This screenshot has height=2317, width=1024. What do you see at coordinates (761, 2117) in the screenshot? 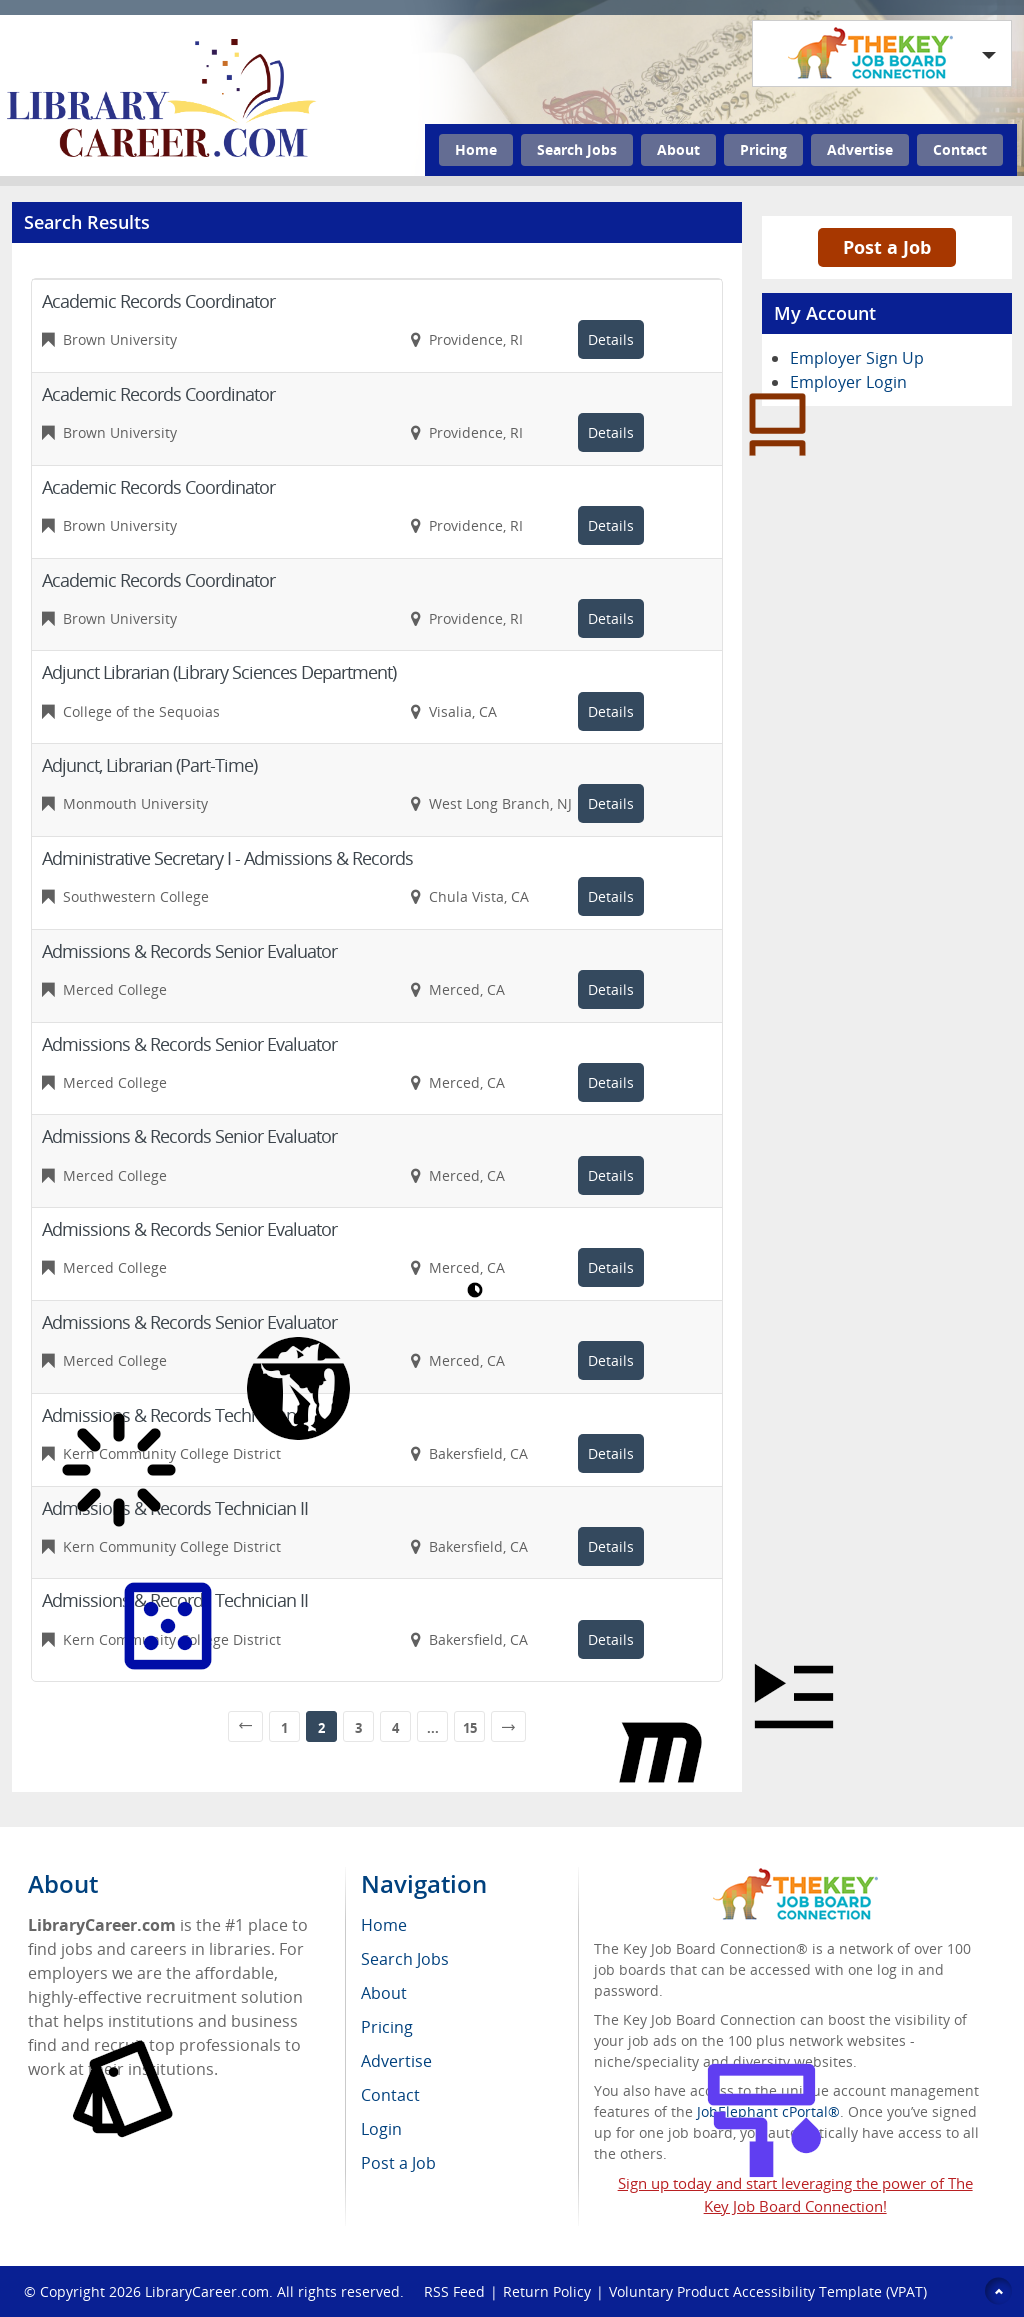
I see `access painting or drawing tools` at bounding box center [761, 2117].